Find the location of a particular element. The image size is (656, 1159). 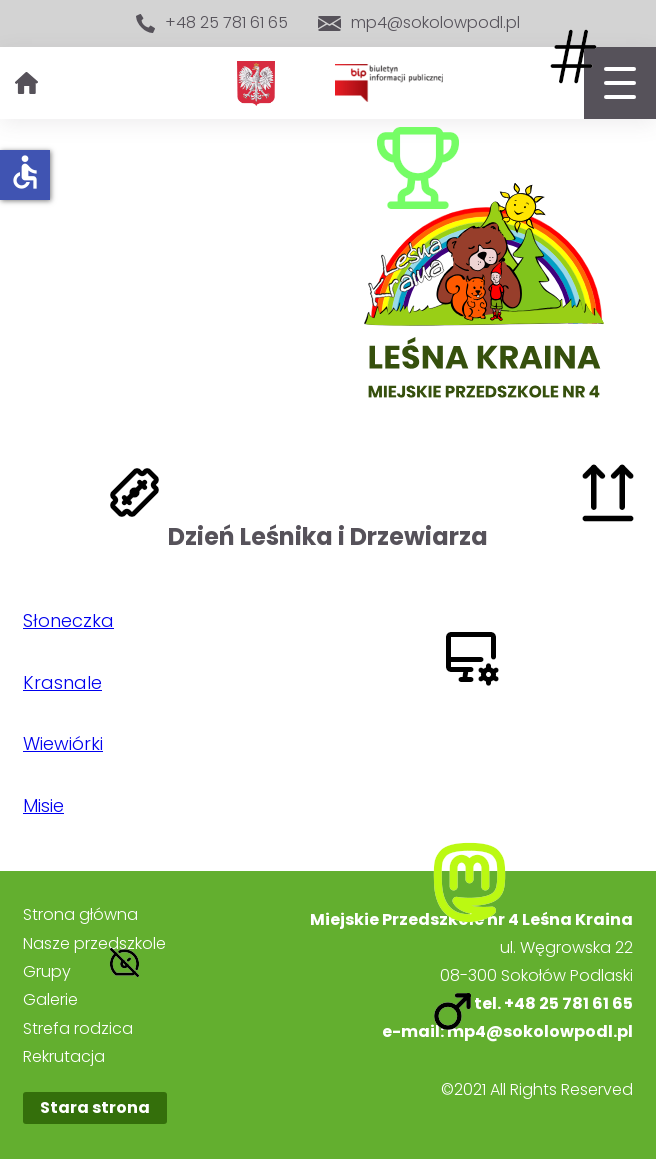

add or search hashtags is located at coordinates (573, 56).